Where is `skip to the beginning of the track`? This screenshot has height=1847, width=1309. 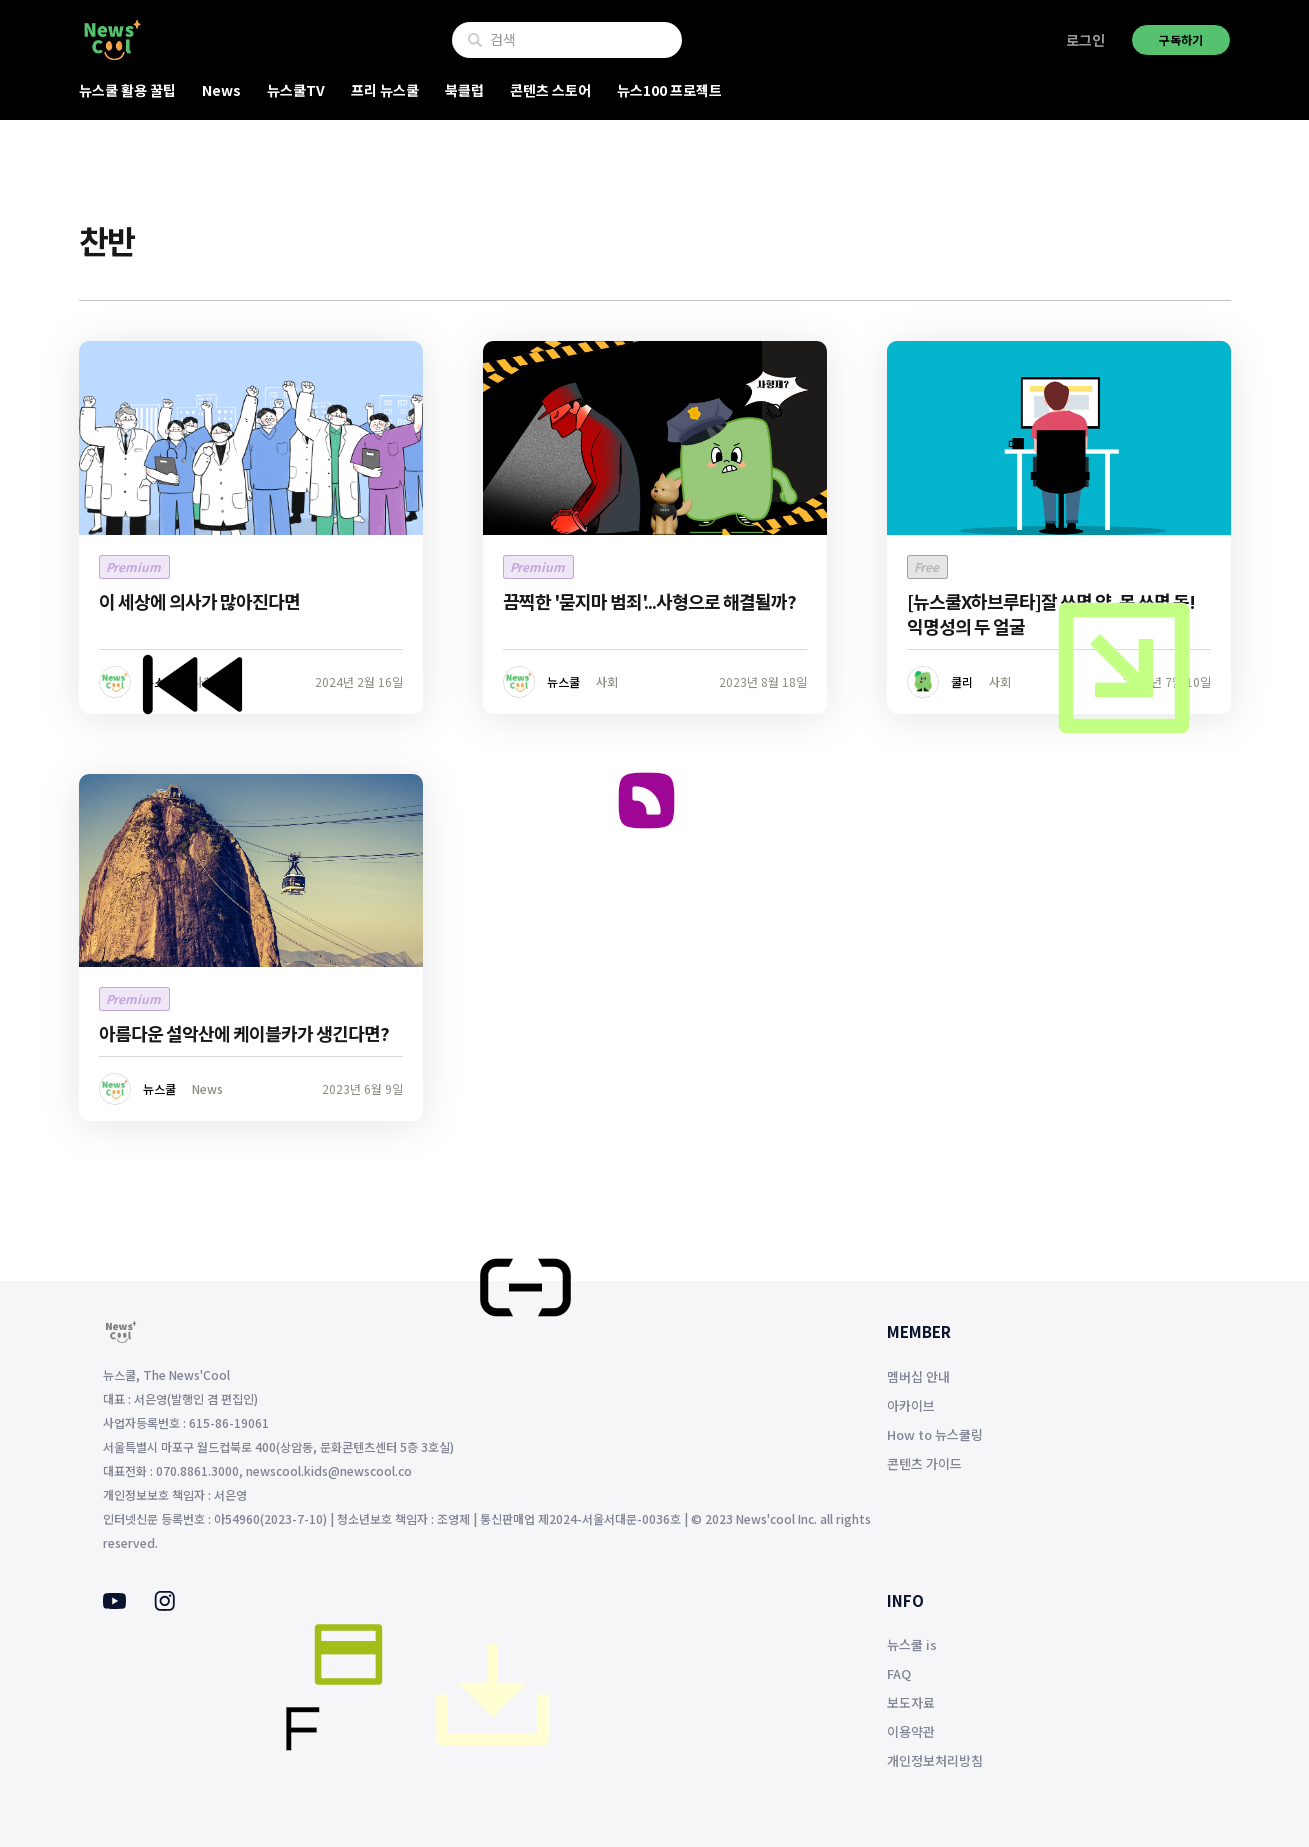
skip to the beginning of the track is located at coordinates (192, 684).